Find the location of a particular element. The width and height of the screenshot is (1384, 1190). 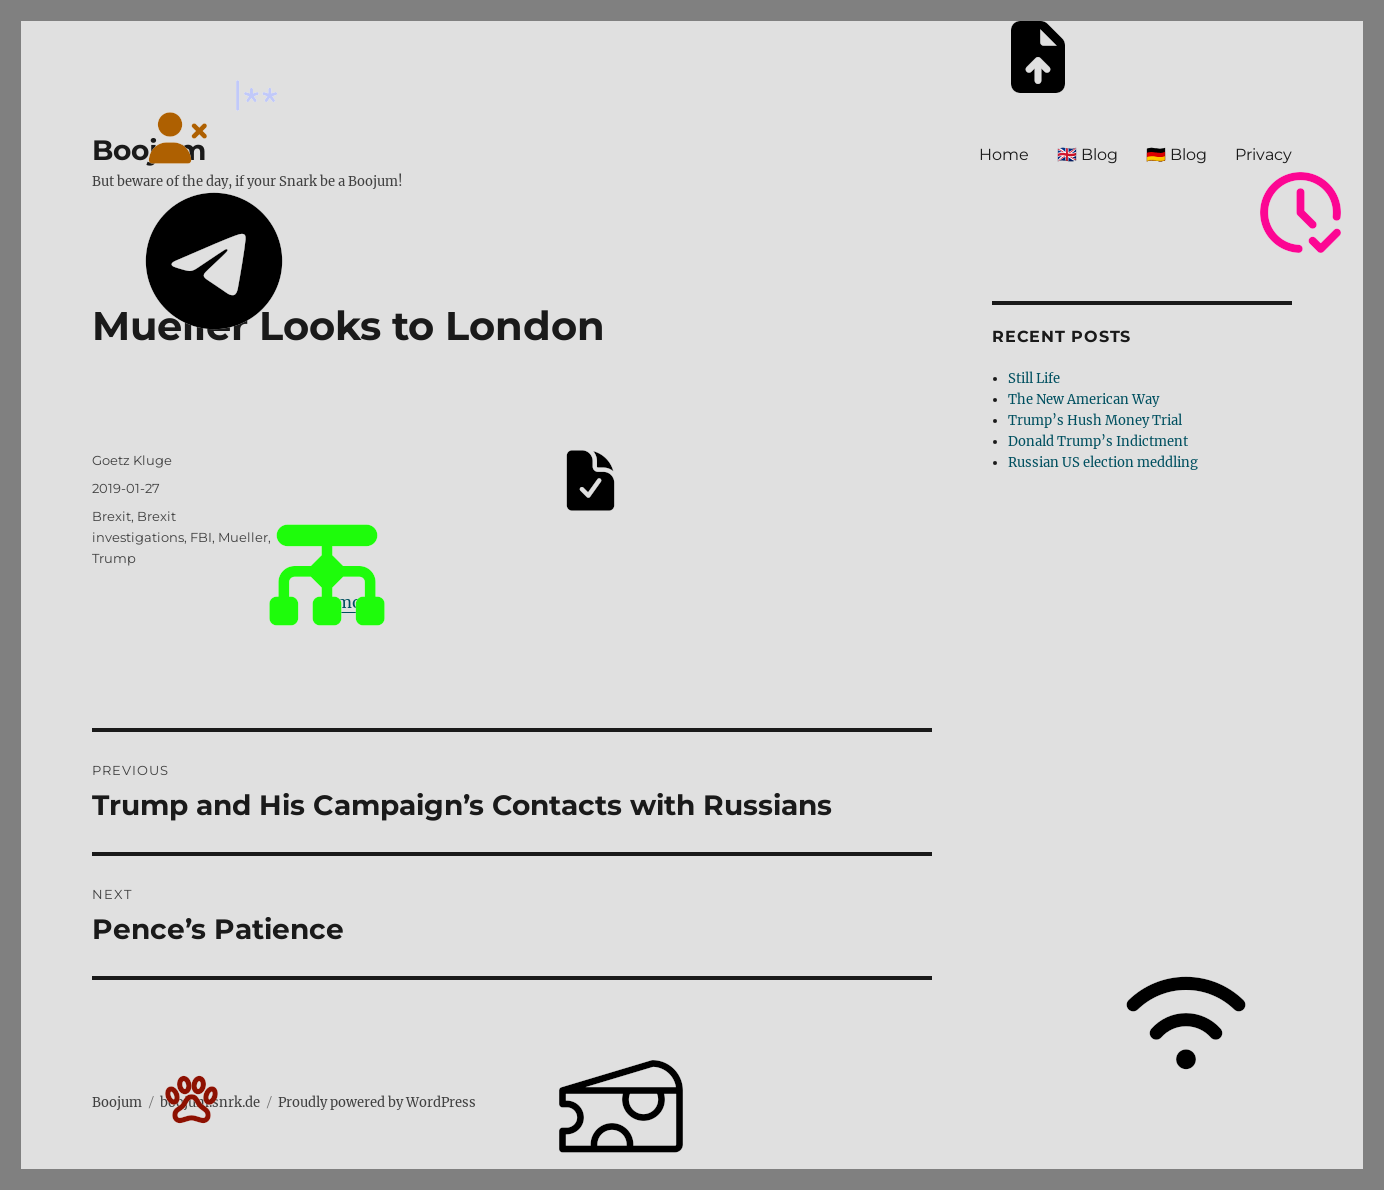

upload a file is located at coordinates (1038, 57).